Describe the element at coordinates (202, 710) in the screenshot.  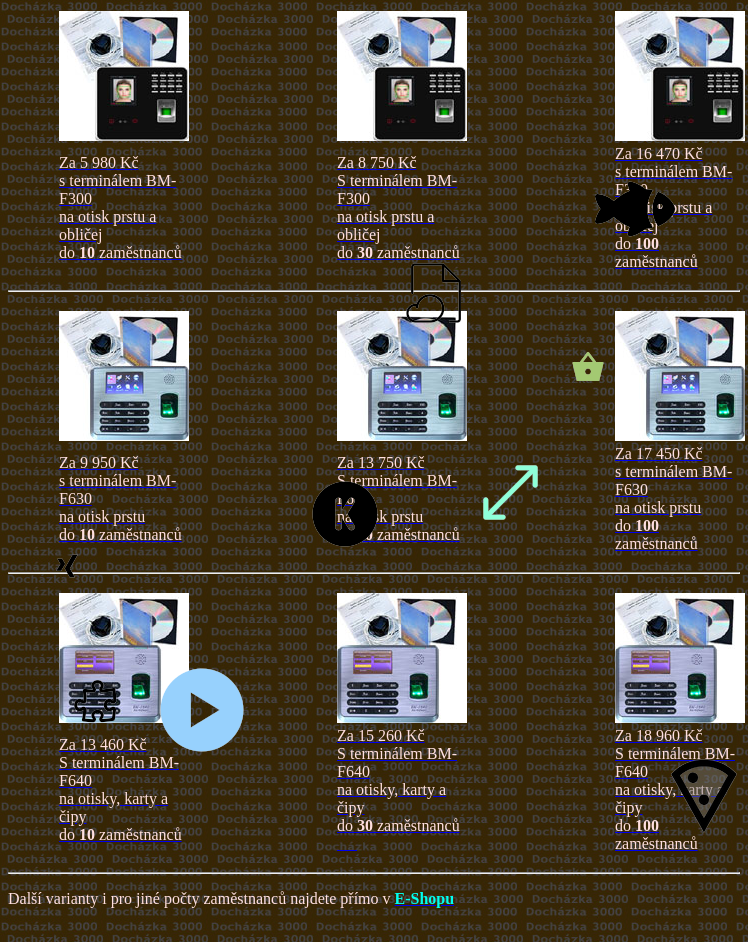
I see `play media content` at that location.